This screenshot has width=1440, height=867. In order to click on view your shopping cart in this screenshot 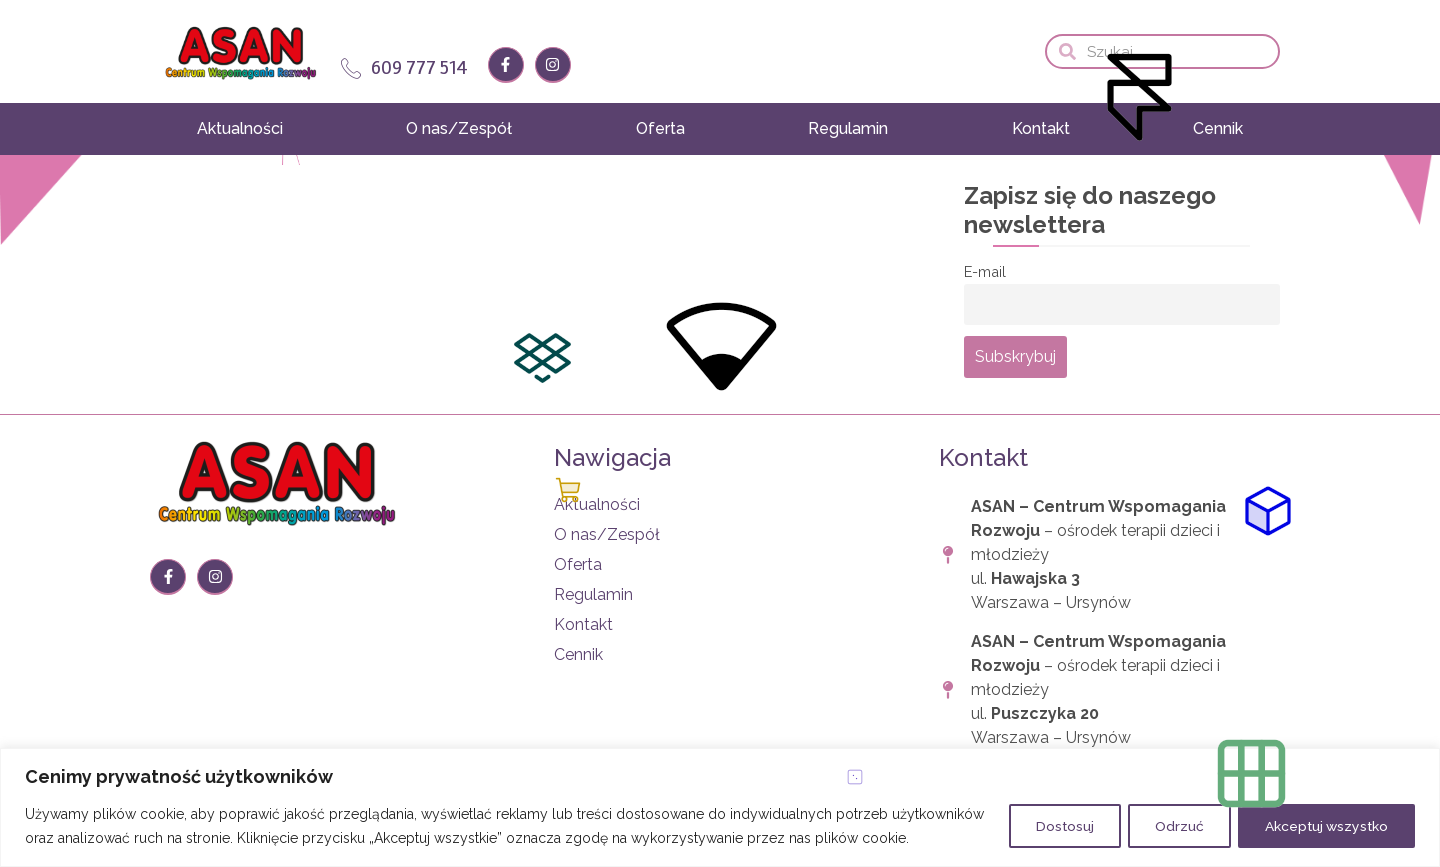, I will do `click(568, 490)`.